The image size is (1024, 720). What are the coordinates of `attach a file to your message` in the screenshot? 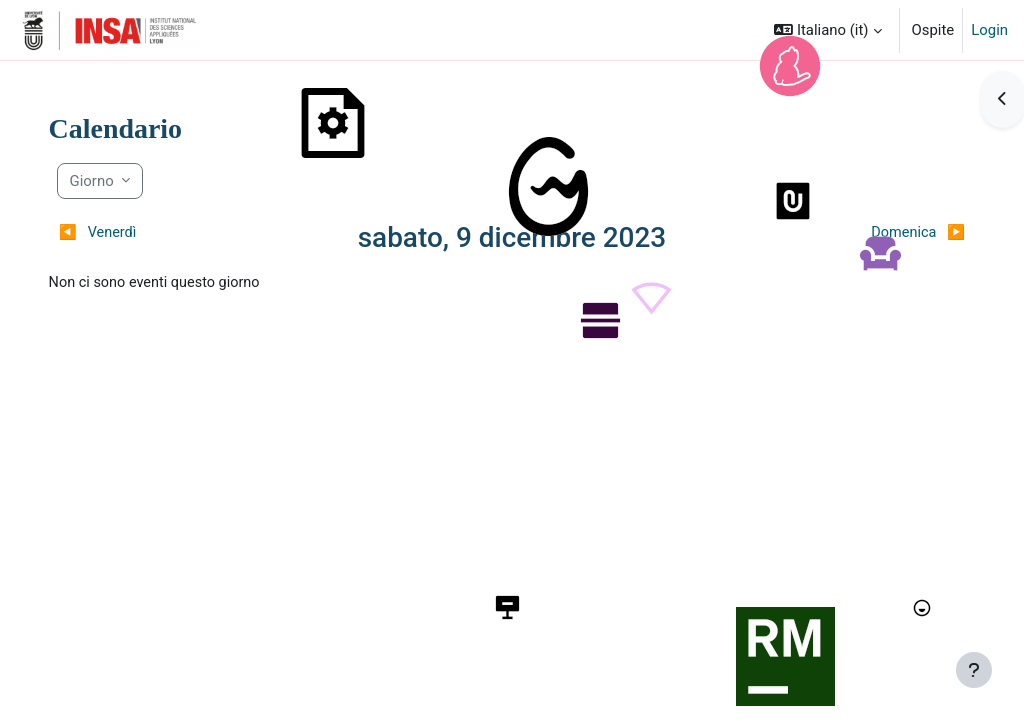 It's located at (793, 201).